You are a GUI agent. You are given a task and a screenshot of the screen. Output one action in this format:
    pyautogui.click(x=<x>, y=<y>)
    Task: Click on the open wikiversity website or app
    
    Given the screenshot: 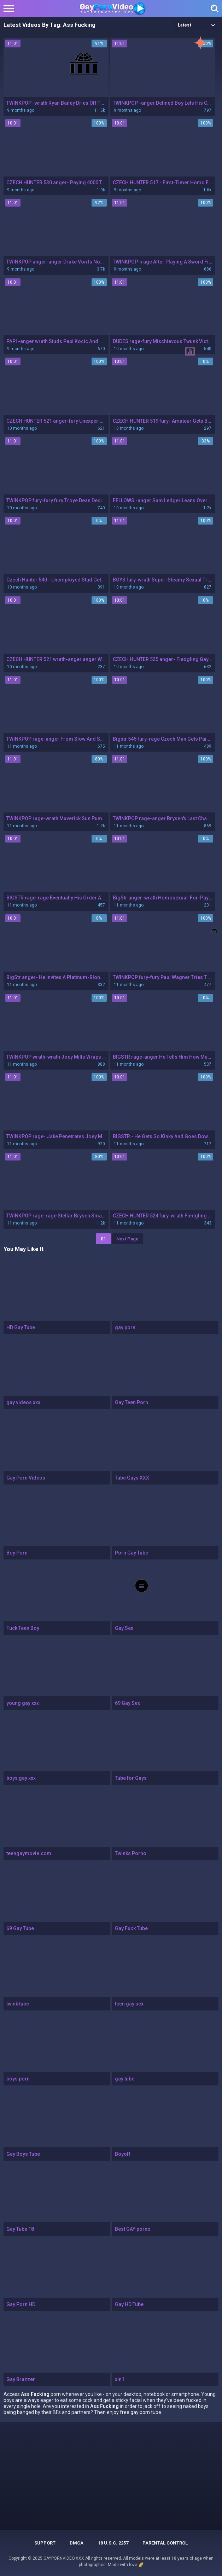 What is the action you would take?
    pyautogui.click(x=84, y=64)
    